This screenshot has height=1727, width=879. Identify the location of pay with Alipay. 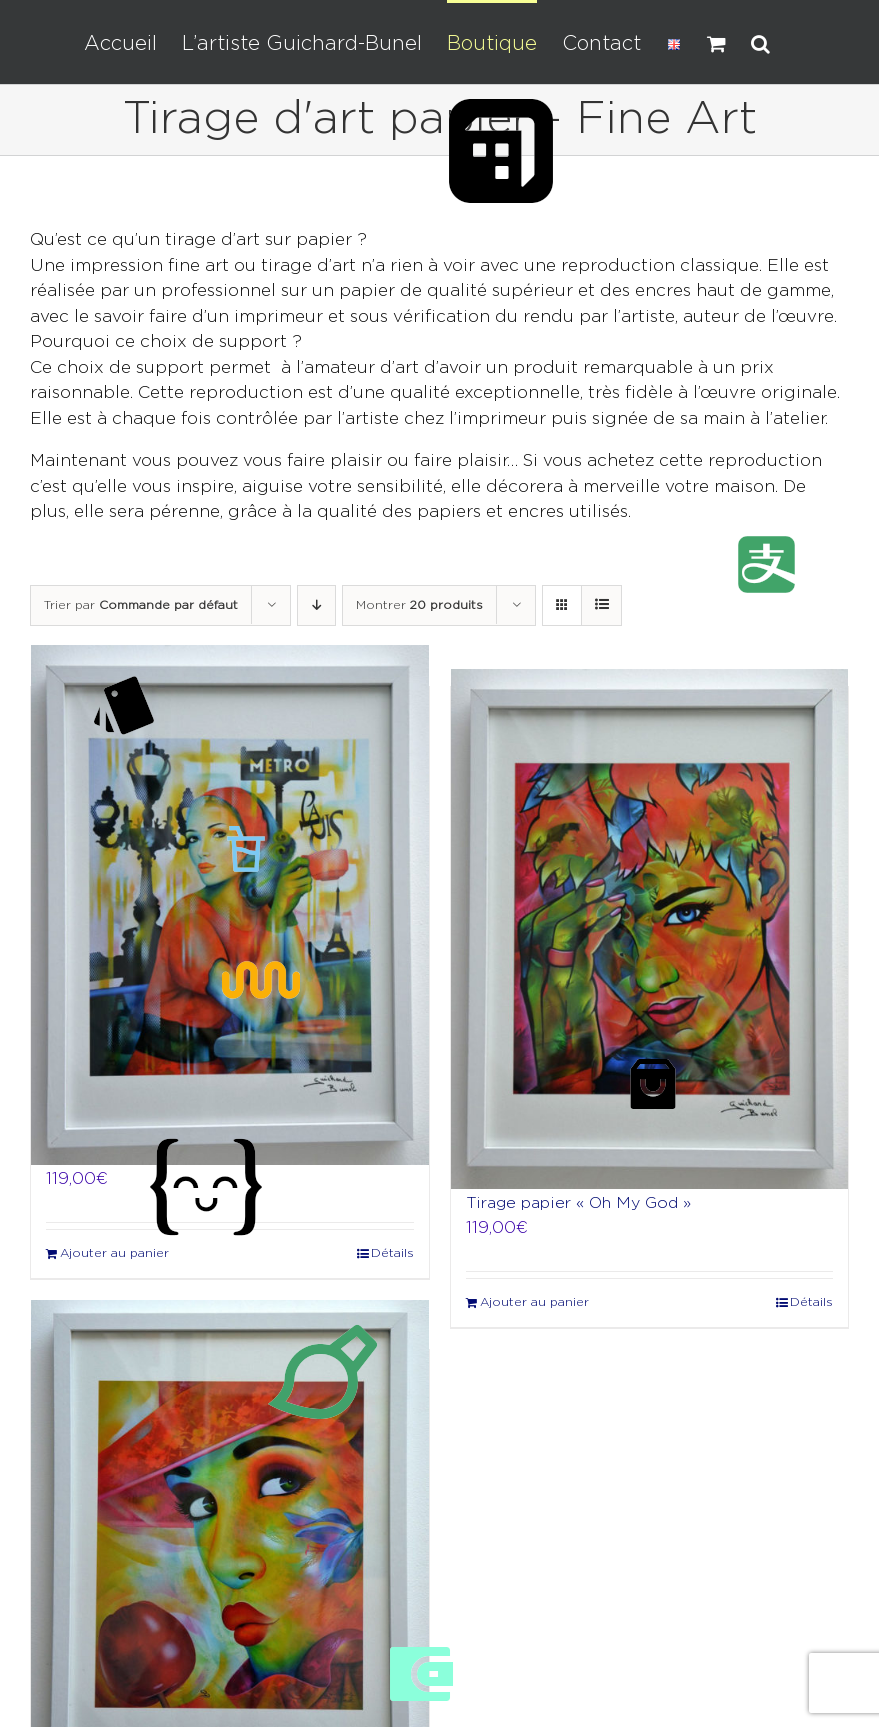
(766, 564).